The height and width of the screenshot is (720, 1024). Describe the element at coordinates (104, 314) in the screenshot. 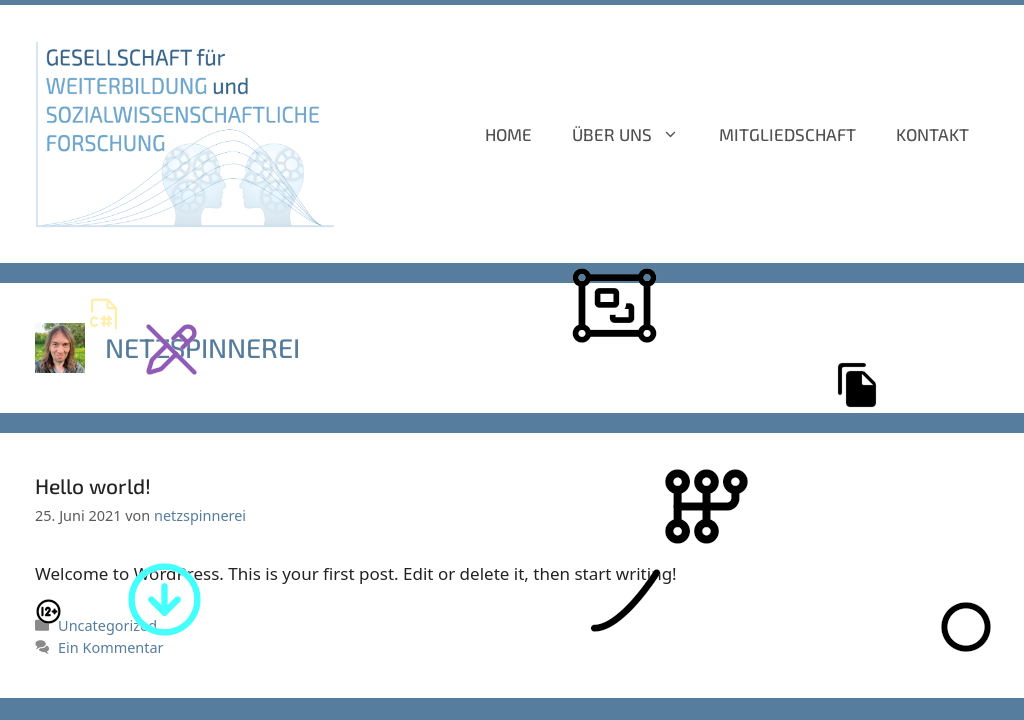

I see `a C# source code file` at that location.